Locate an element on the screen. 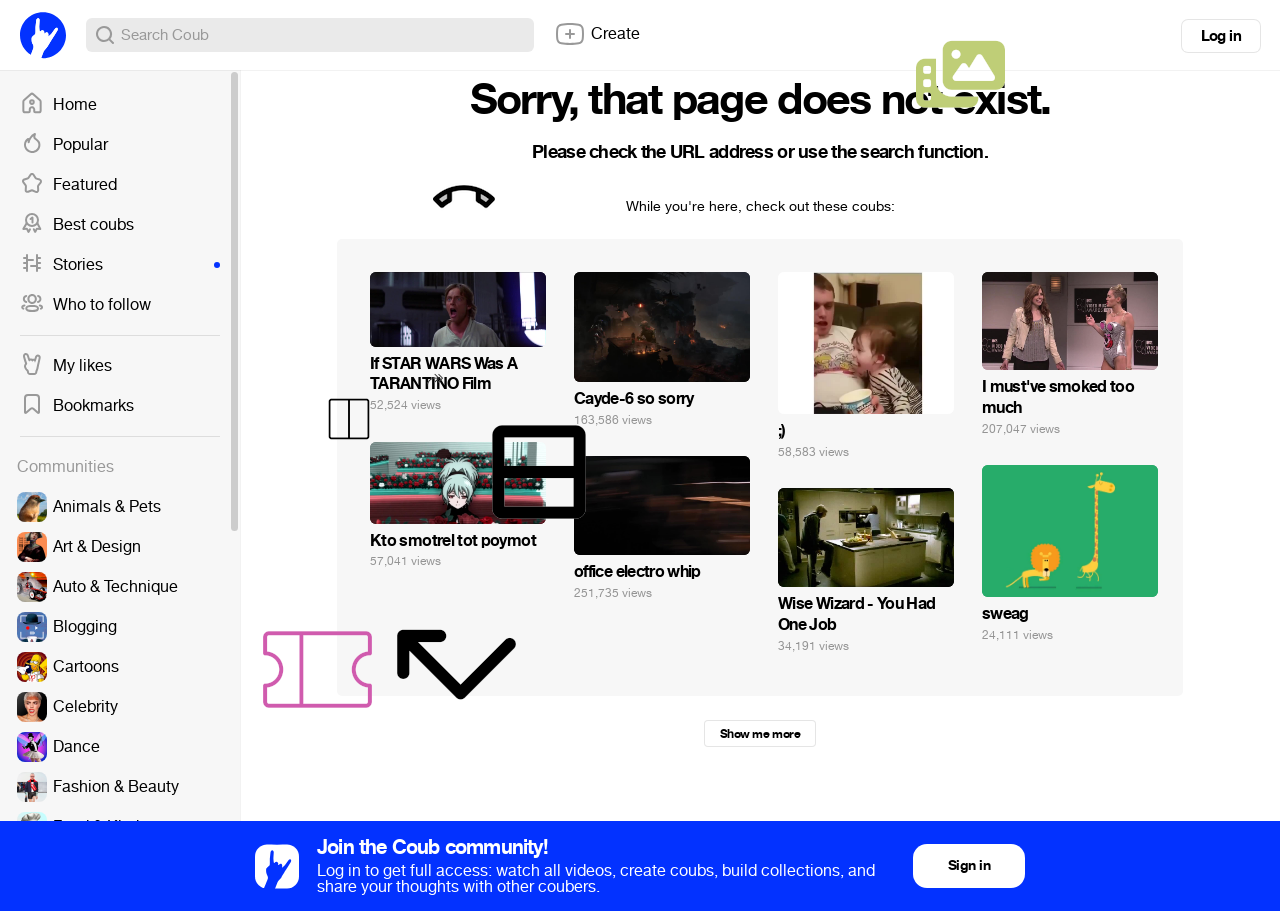 This screenshot has width=1280, height=911. forward or share content to another destination is located at coordinates (435, 380).